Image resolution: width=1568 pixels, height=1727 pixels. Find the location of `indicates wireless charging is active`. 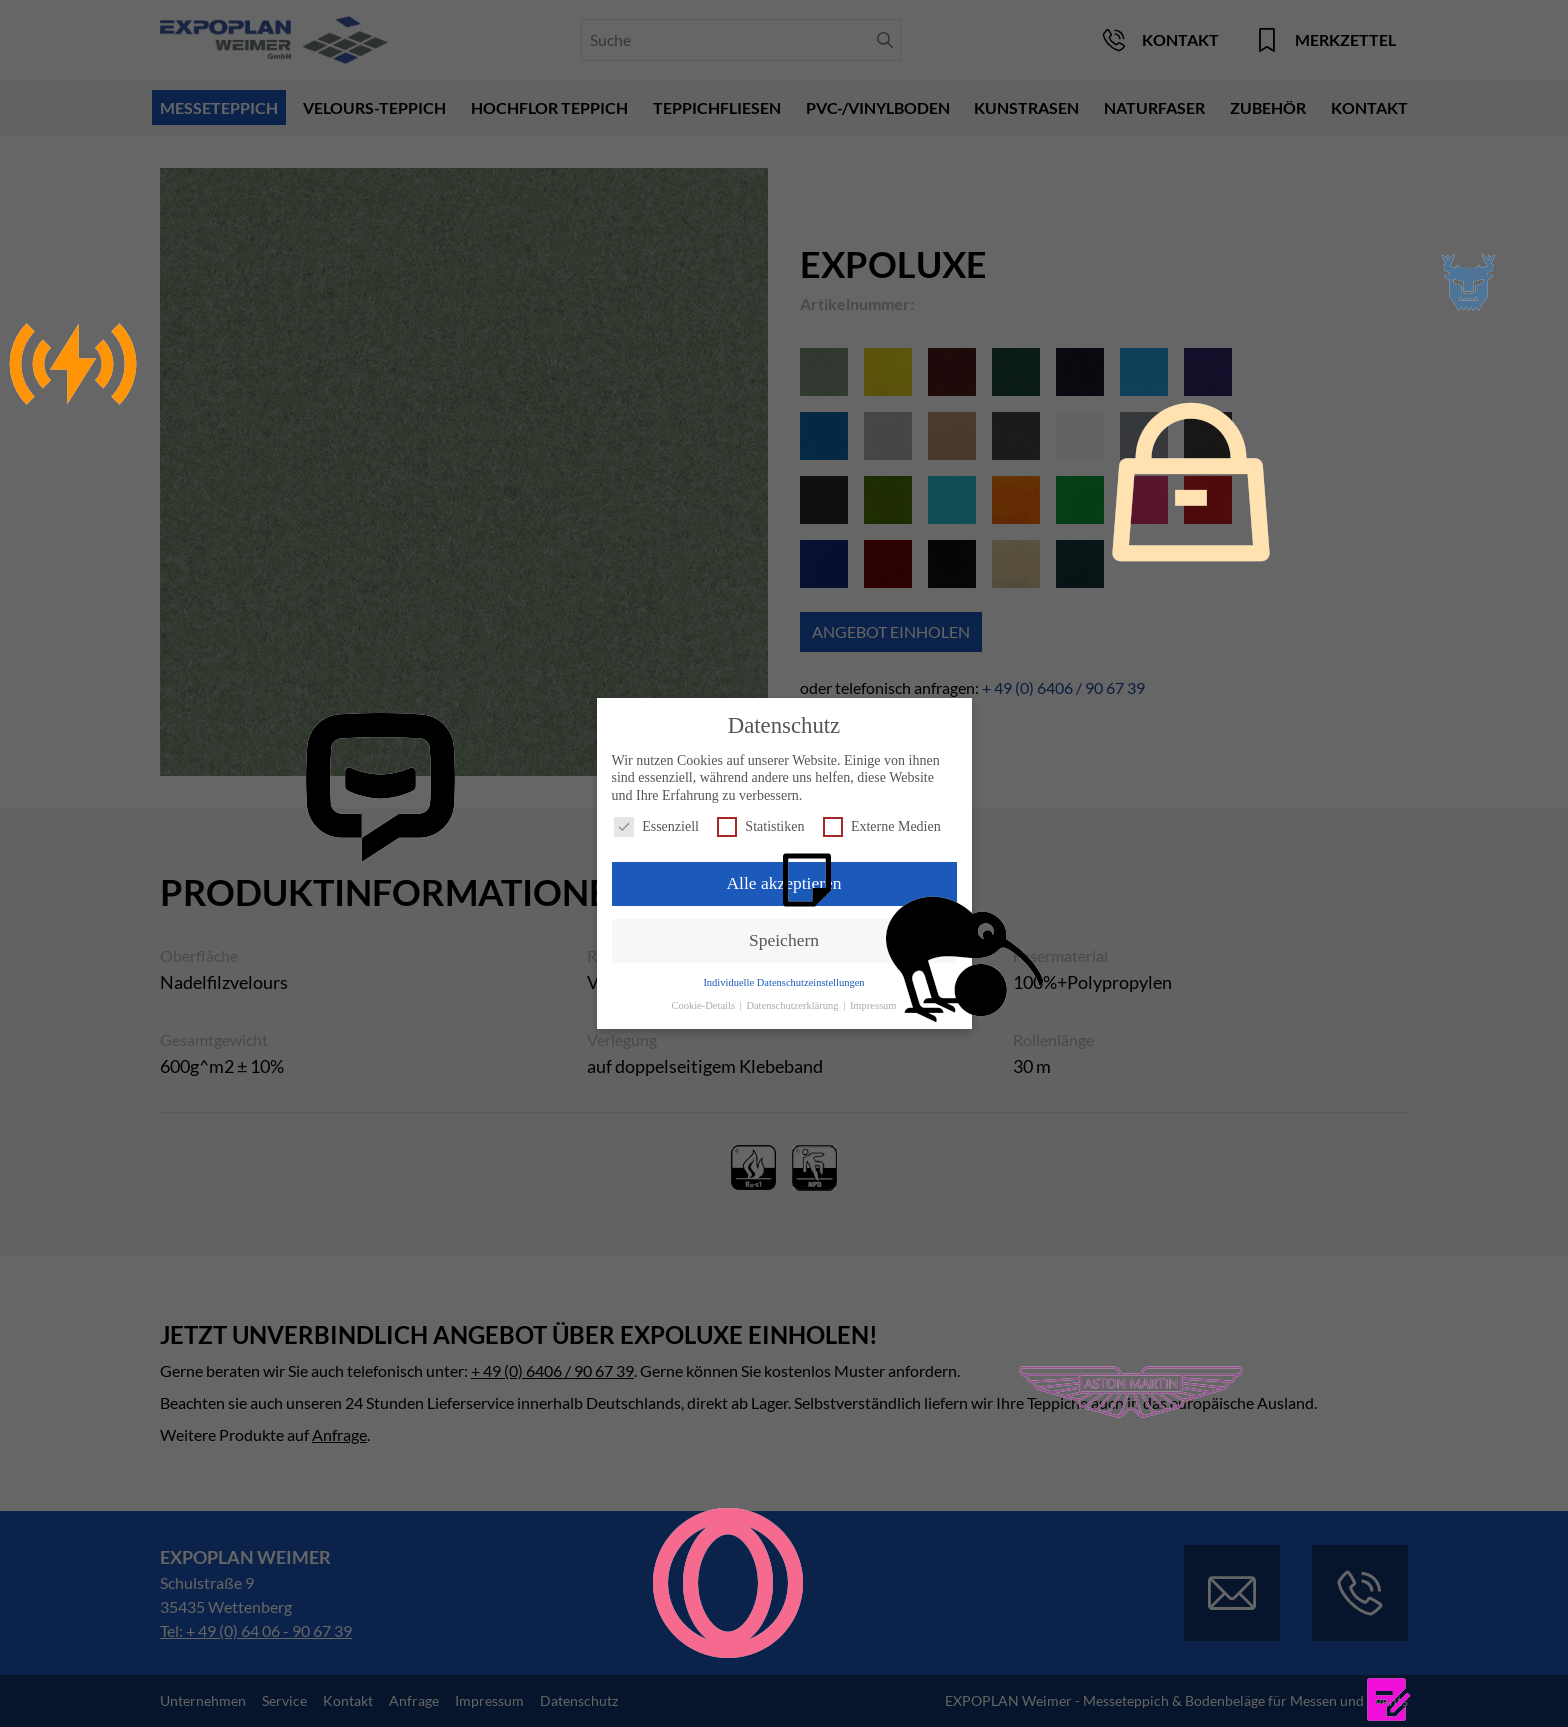

indicates wireless charging is active is located at coordinates (73, 364).